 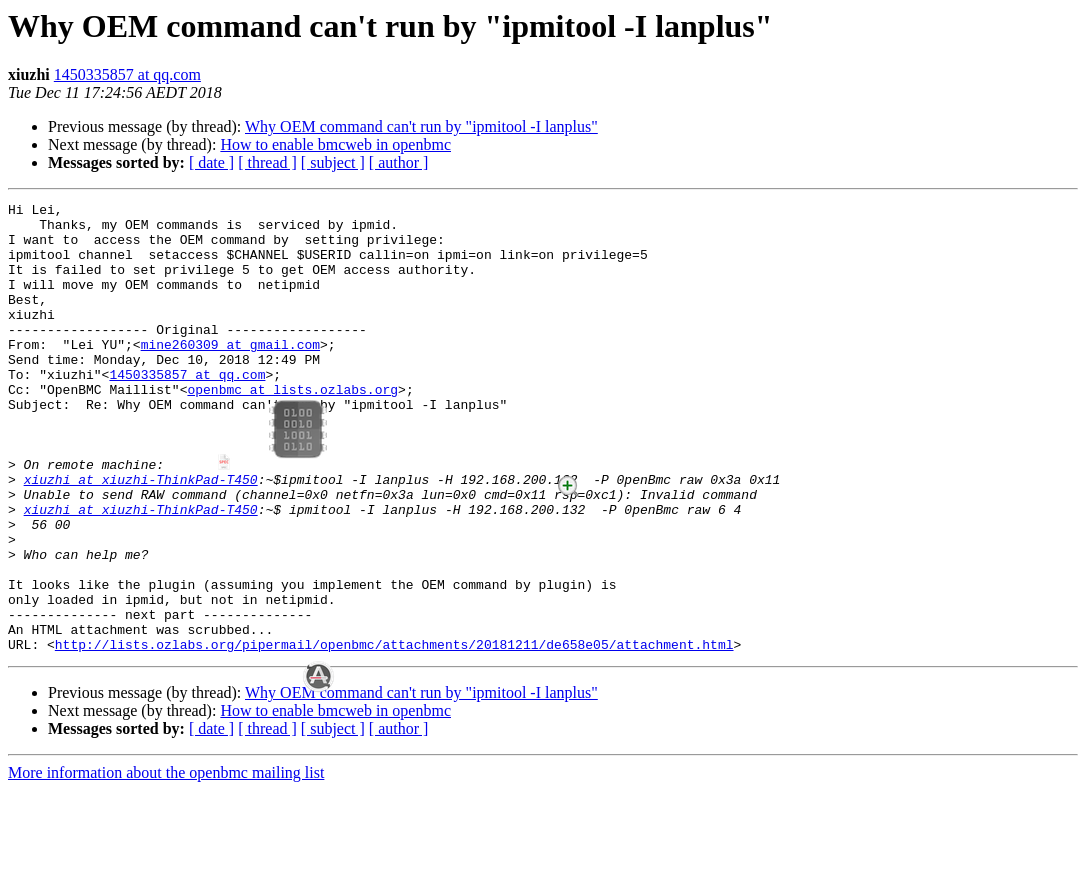 What do you see at coordinates (298, 429) in the screenshot?
I see `firmware file or binary data` at bounding box center [298, 429].